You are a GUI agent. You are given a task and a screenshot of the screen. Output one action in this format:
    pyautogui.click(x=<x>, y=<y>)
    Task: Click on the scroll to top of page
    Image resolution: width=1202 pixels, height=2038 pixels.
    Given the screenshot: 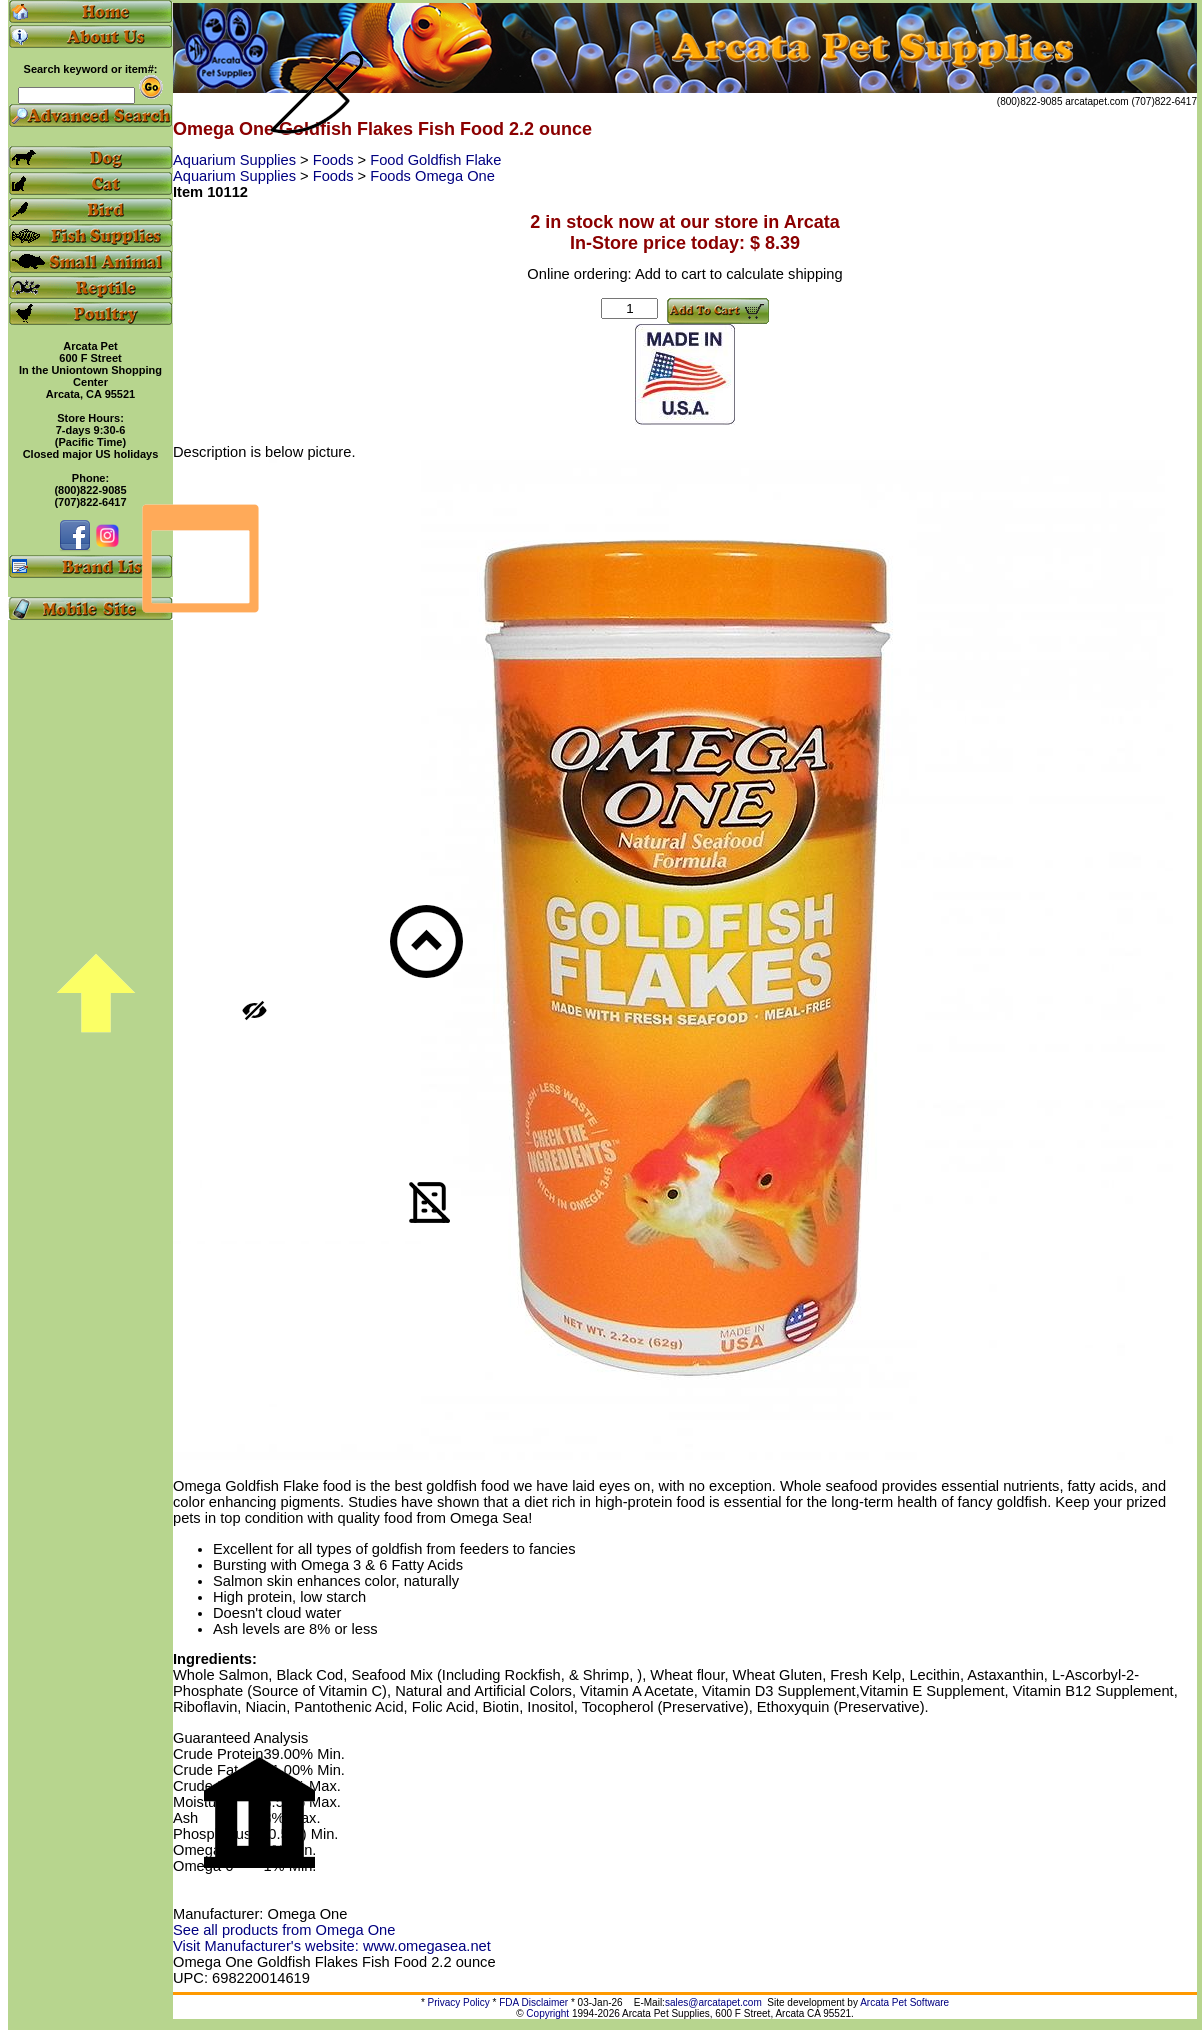 What is the action you would take?
    pyautogui.click(x=96, y=993)
    